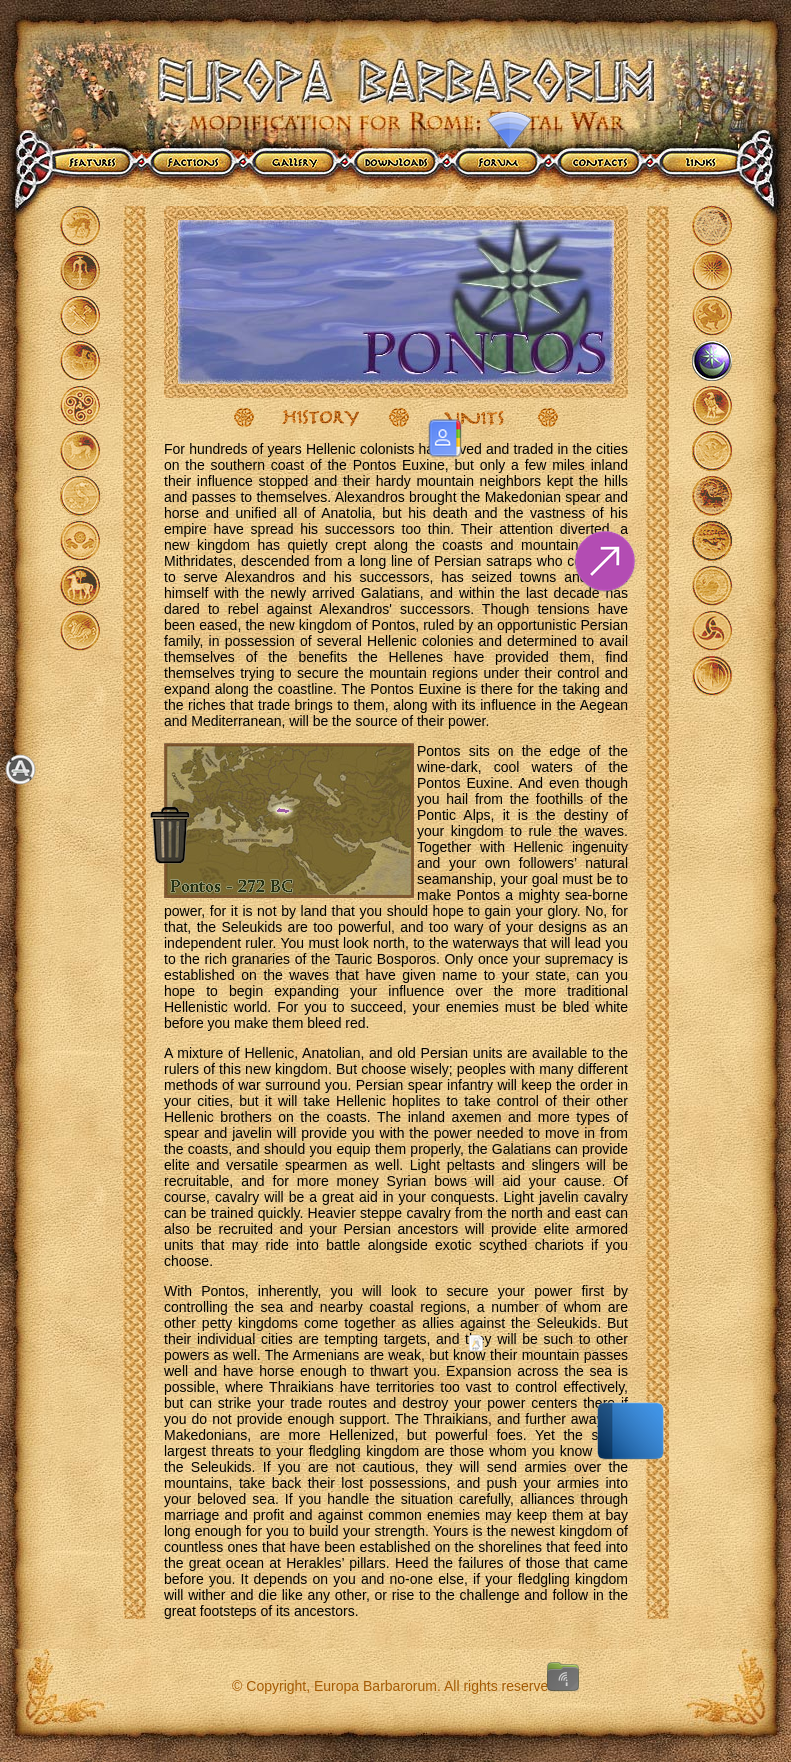 The width and height of the screenshot is (791, 1762). Describe the element at coordinates (630, 1428) in the screenshot. I see `access the desktop folder` at that location.